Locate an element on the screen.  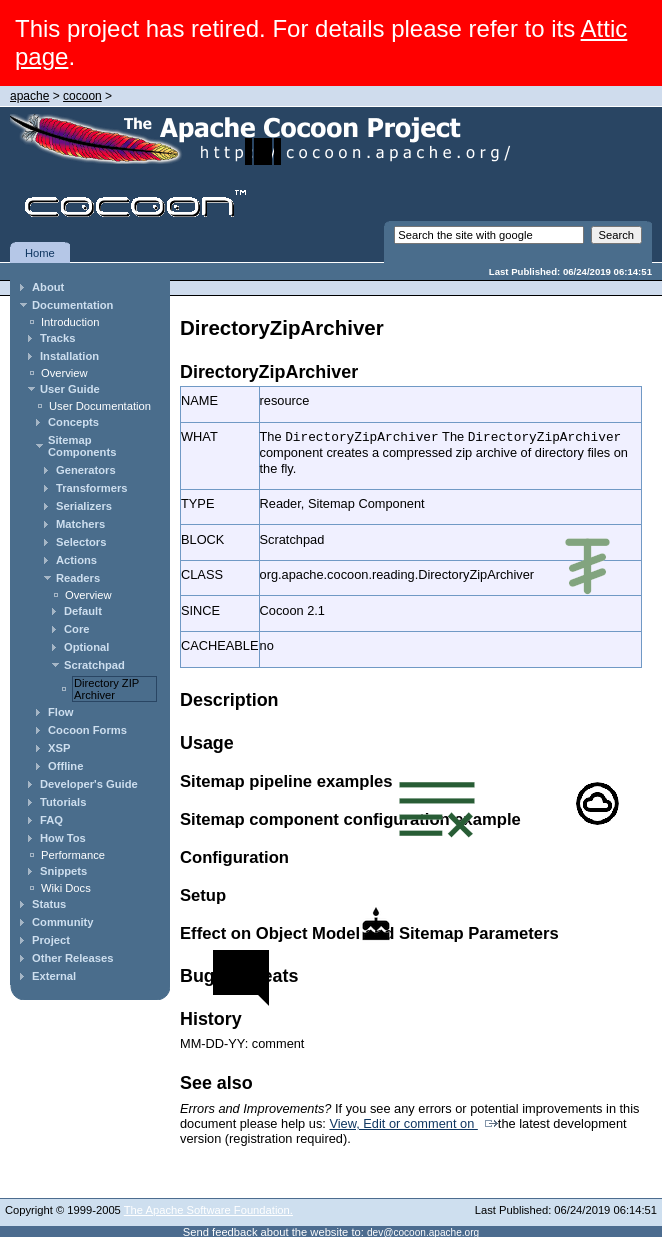
switch to column or array view layout is located at coordinates (262, 153).